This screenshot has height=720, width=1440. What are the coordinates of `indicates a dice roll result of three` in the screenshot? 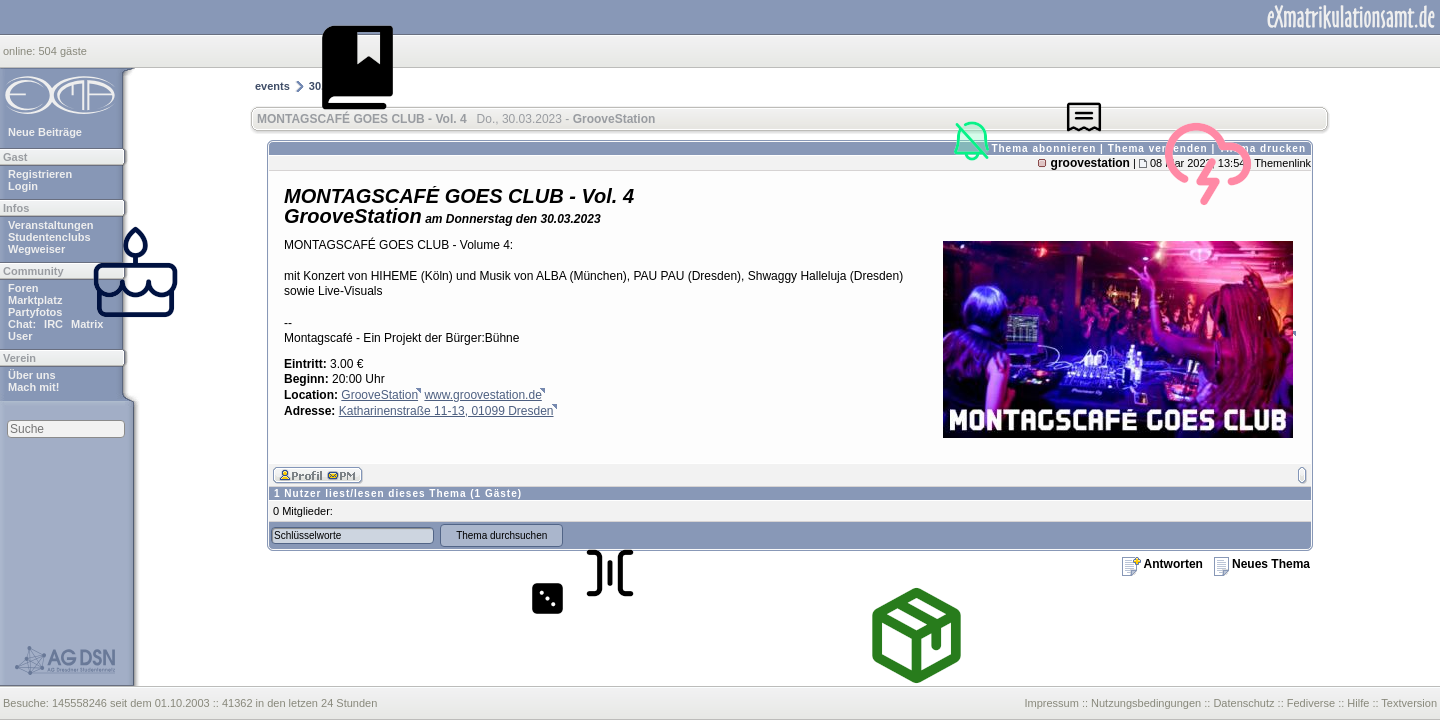 It's located at (547, 598).